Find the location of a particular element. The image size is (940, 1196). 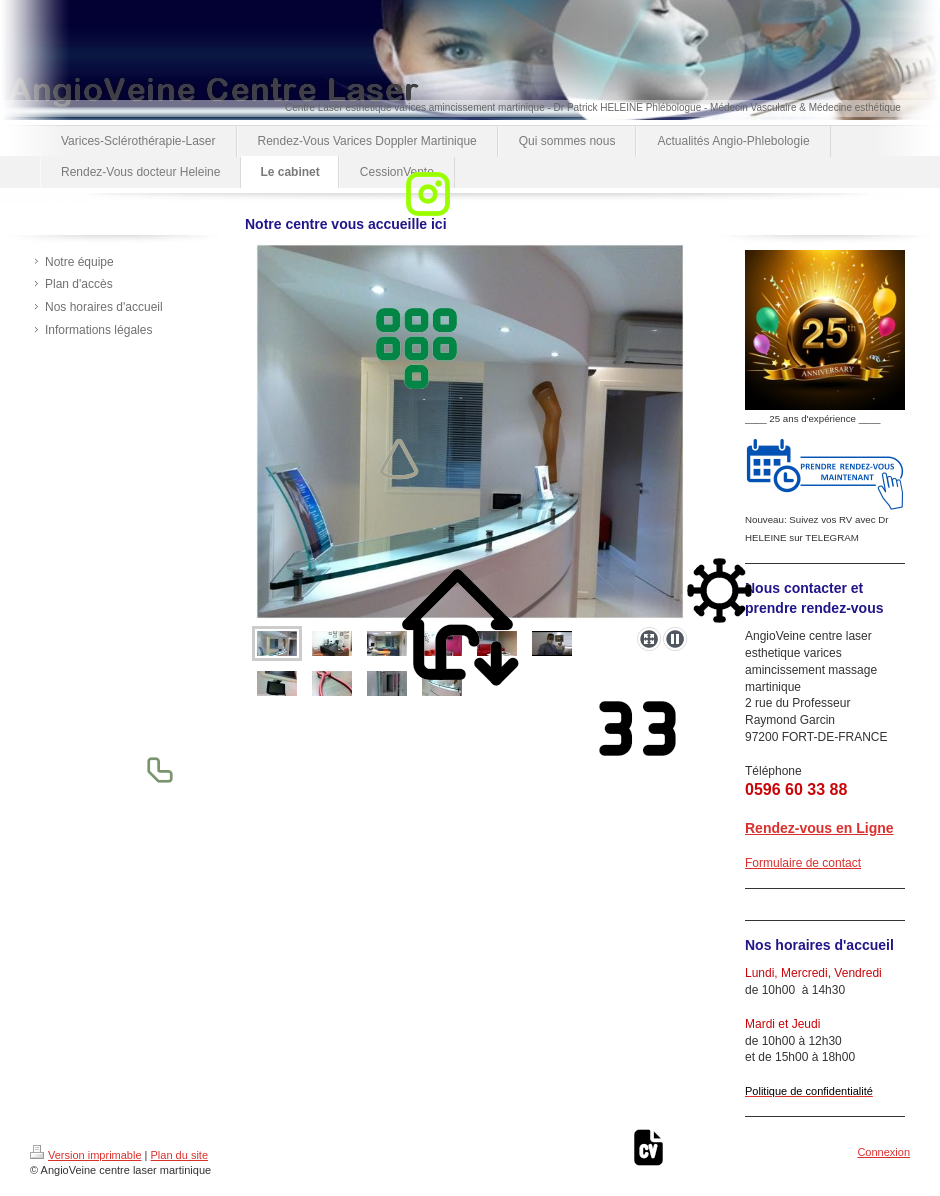

open Instagram app is located at coordinates (428, 194).